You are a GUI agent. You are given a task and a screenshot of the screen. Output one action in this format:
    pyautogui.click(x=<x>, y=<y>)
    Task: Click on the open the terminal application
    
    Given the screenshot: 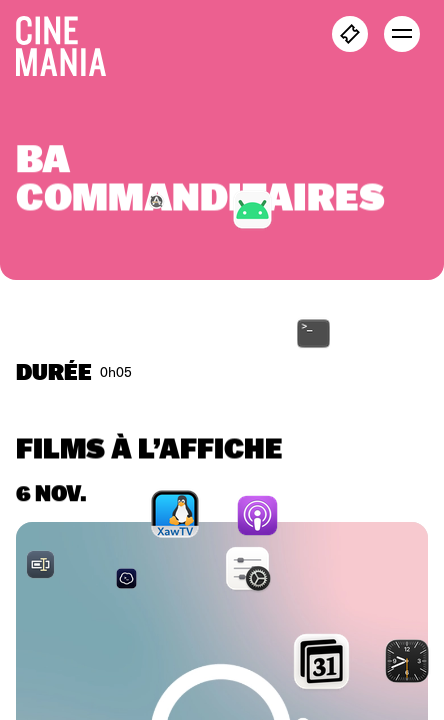 What is the action you would take?
    pyautogui.click(x=313, y=333)
    